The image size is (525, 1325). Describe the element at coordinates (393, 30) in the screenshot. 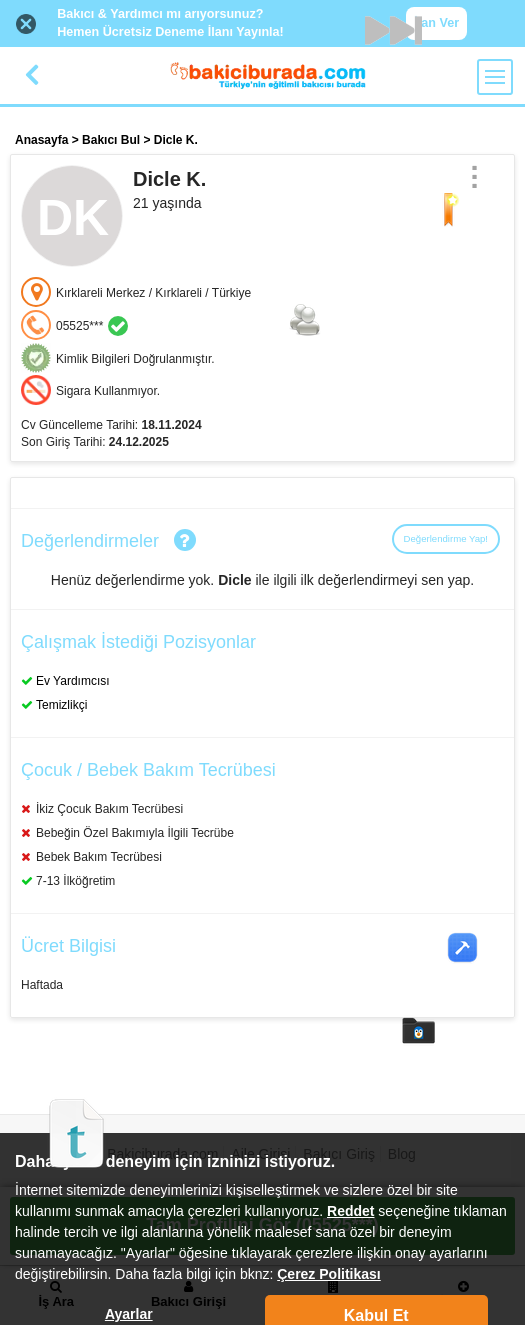

I see `skip to the next track` at that location.